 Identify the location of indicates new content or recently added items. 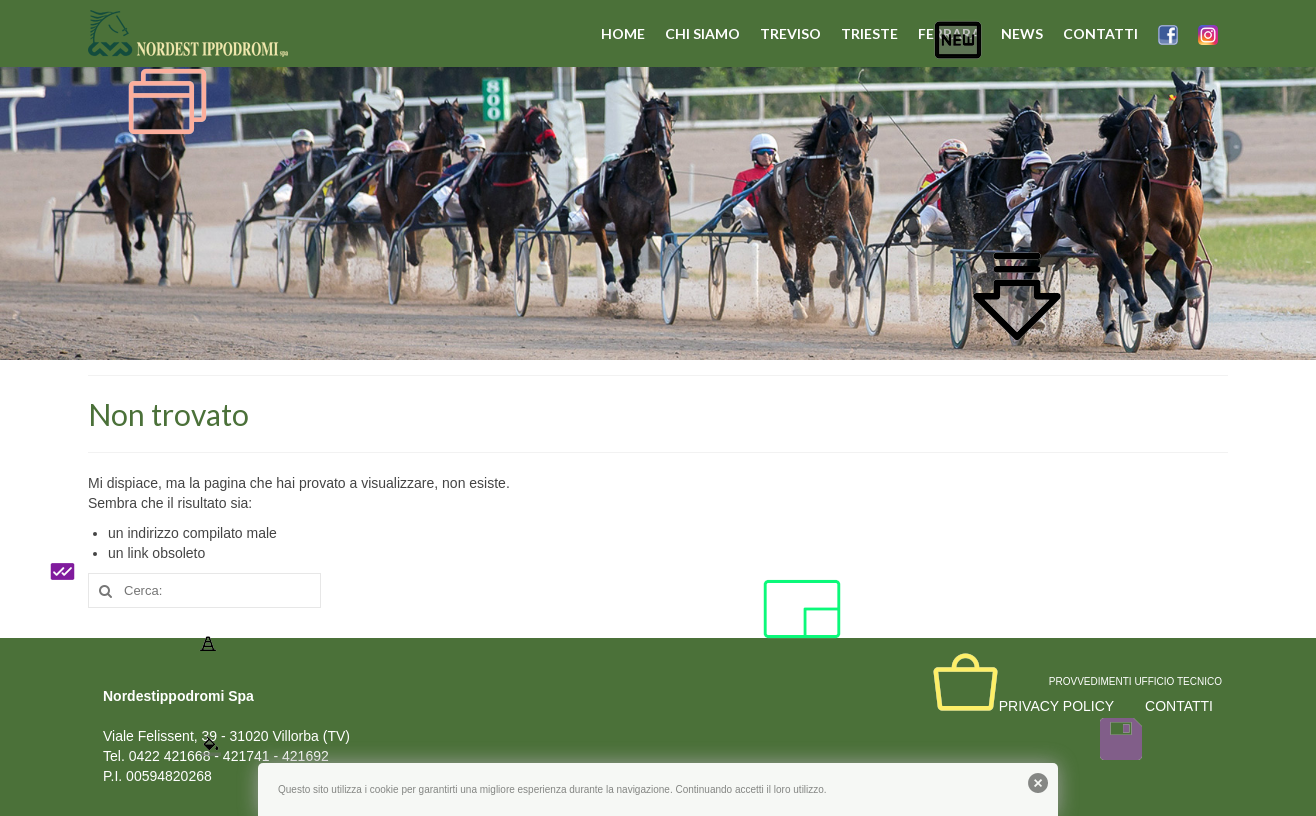
(958, 40).